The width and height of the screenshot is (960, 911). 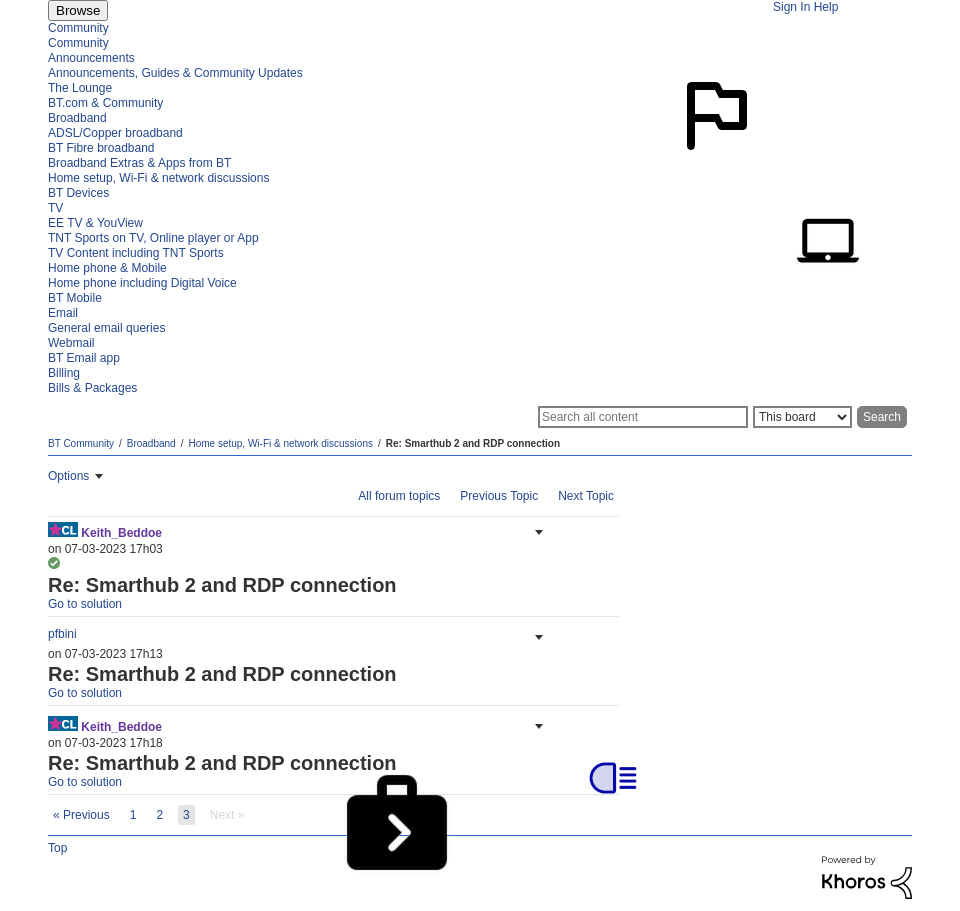 I want to click on access mac or laptop-specific settings, so click(x=828, y=242).